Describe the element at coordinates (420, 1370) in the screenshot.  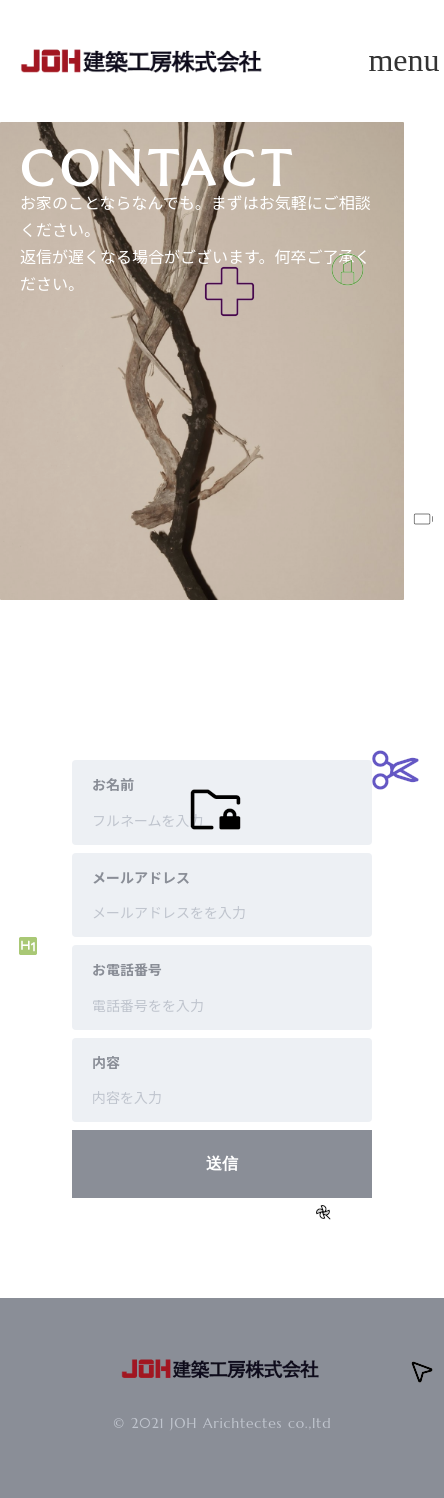
I see `tap to navigate to a destination` at that location.